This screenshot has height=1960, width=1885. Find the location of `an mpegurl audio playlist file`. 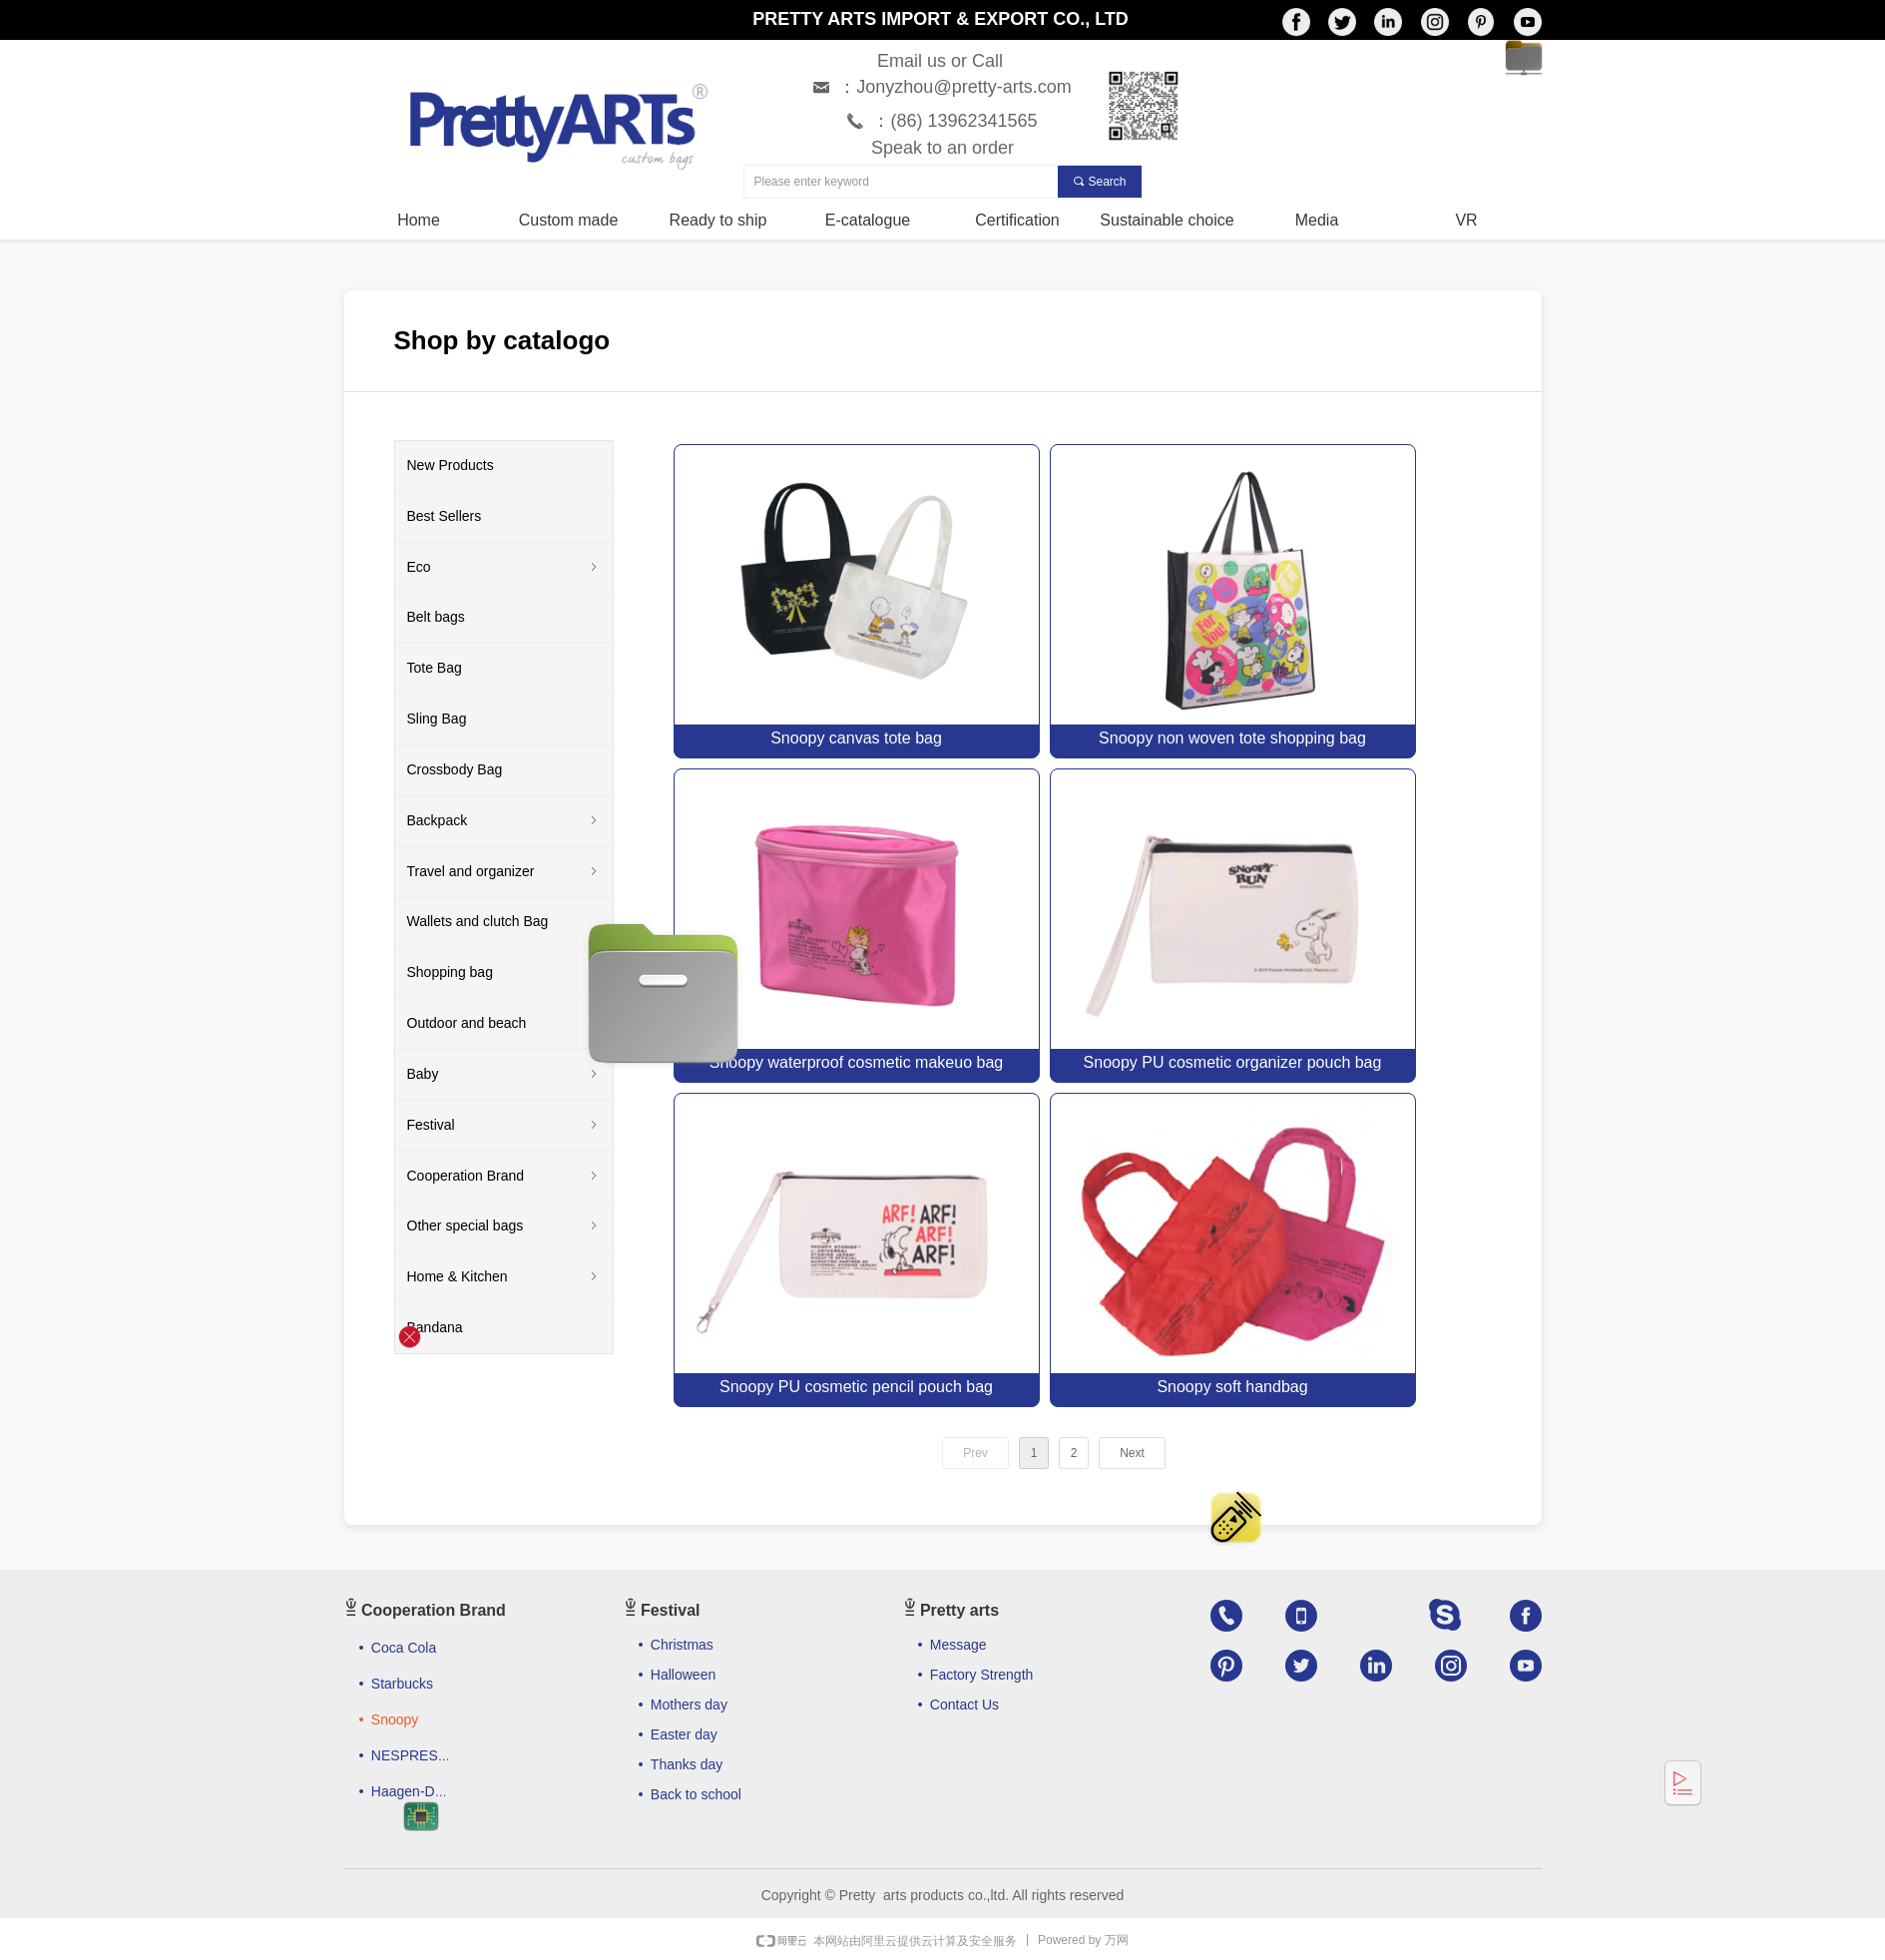

an mpegurl audio playlist file is located at coordinates (1682, 1782).